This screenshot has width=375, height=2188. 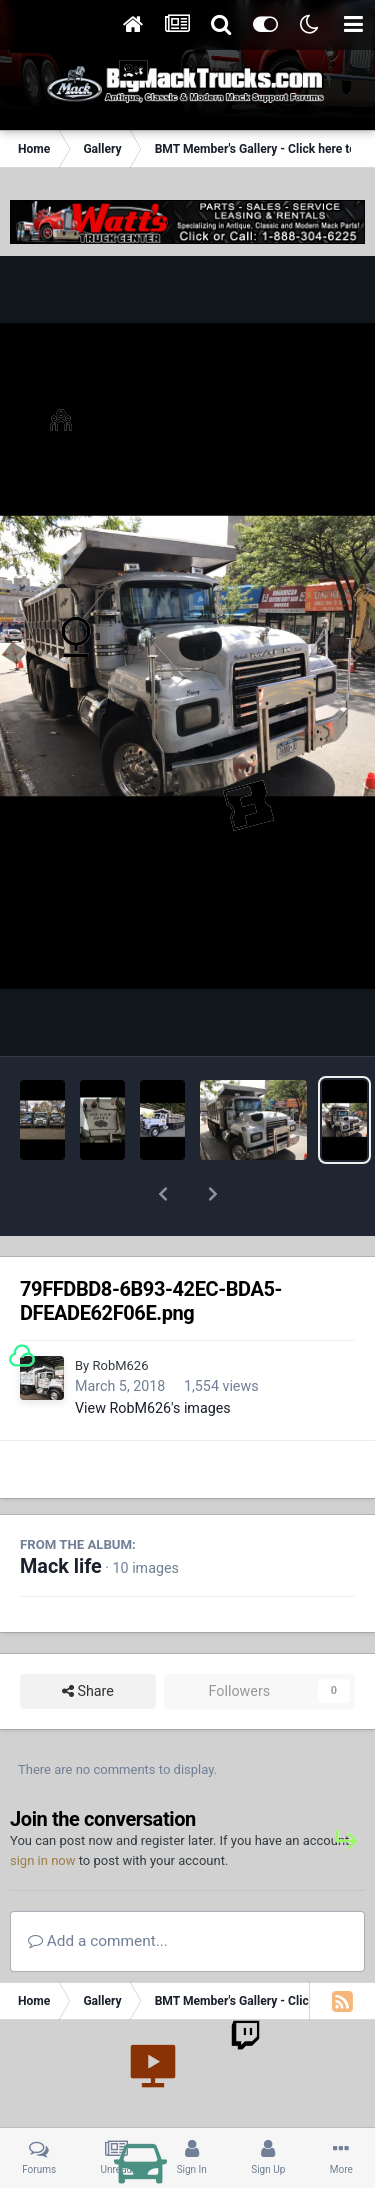 What do you see at coordinates (22, 1356) in the screenshot?
I see `cloud storage or sync status` at bounding box center [22, 1356].